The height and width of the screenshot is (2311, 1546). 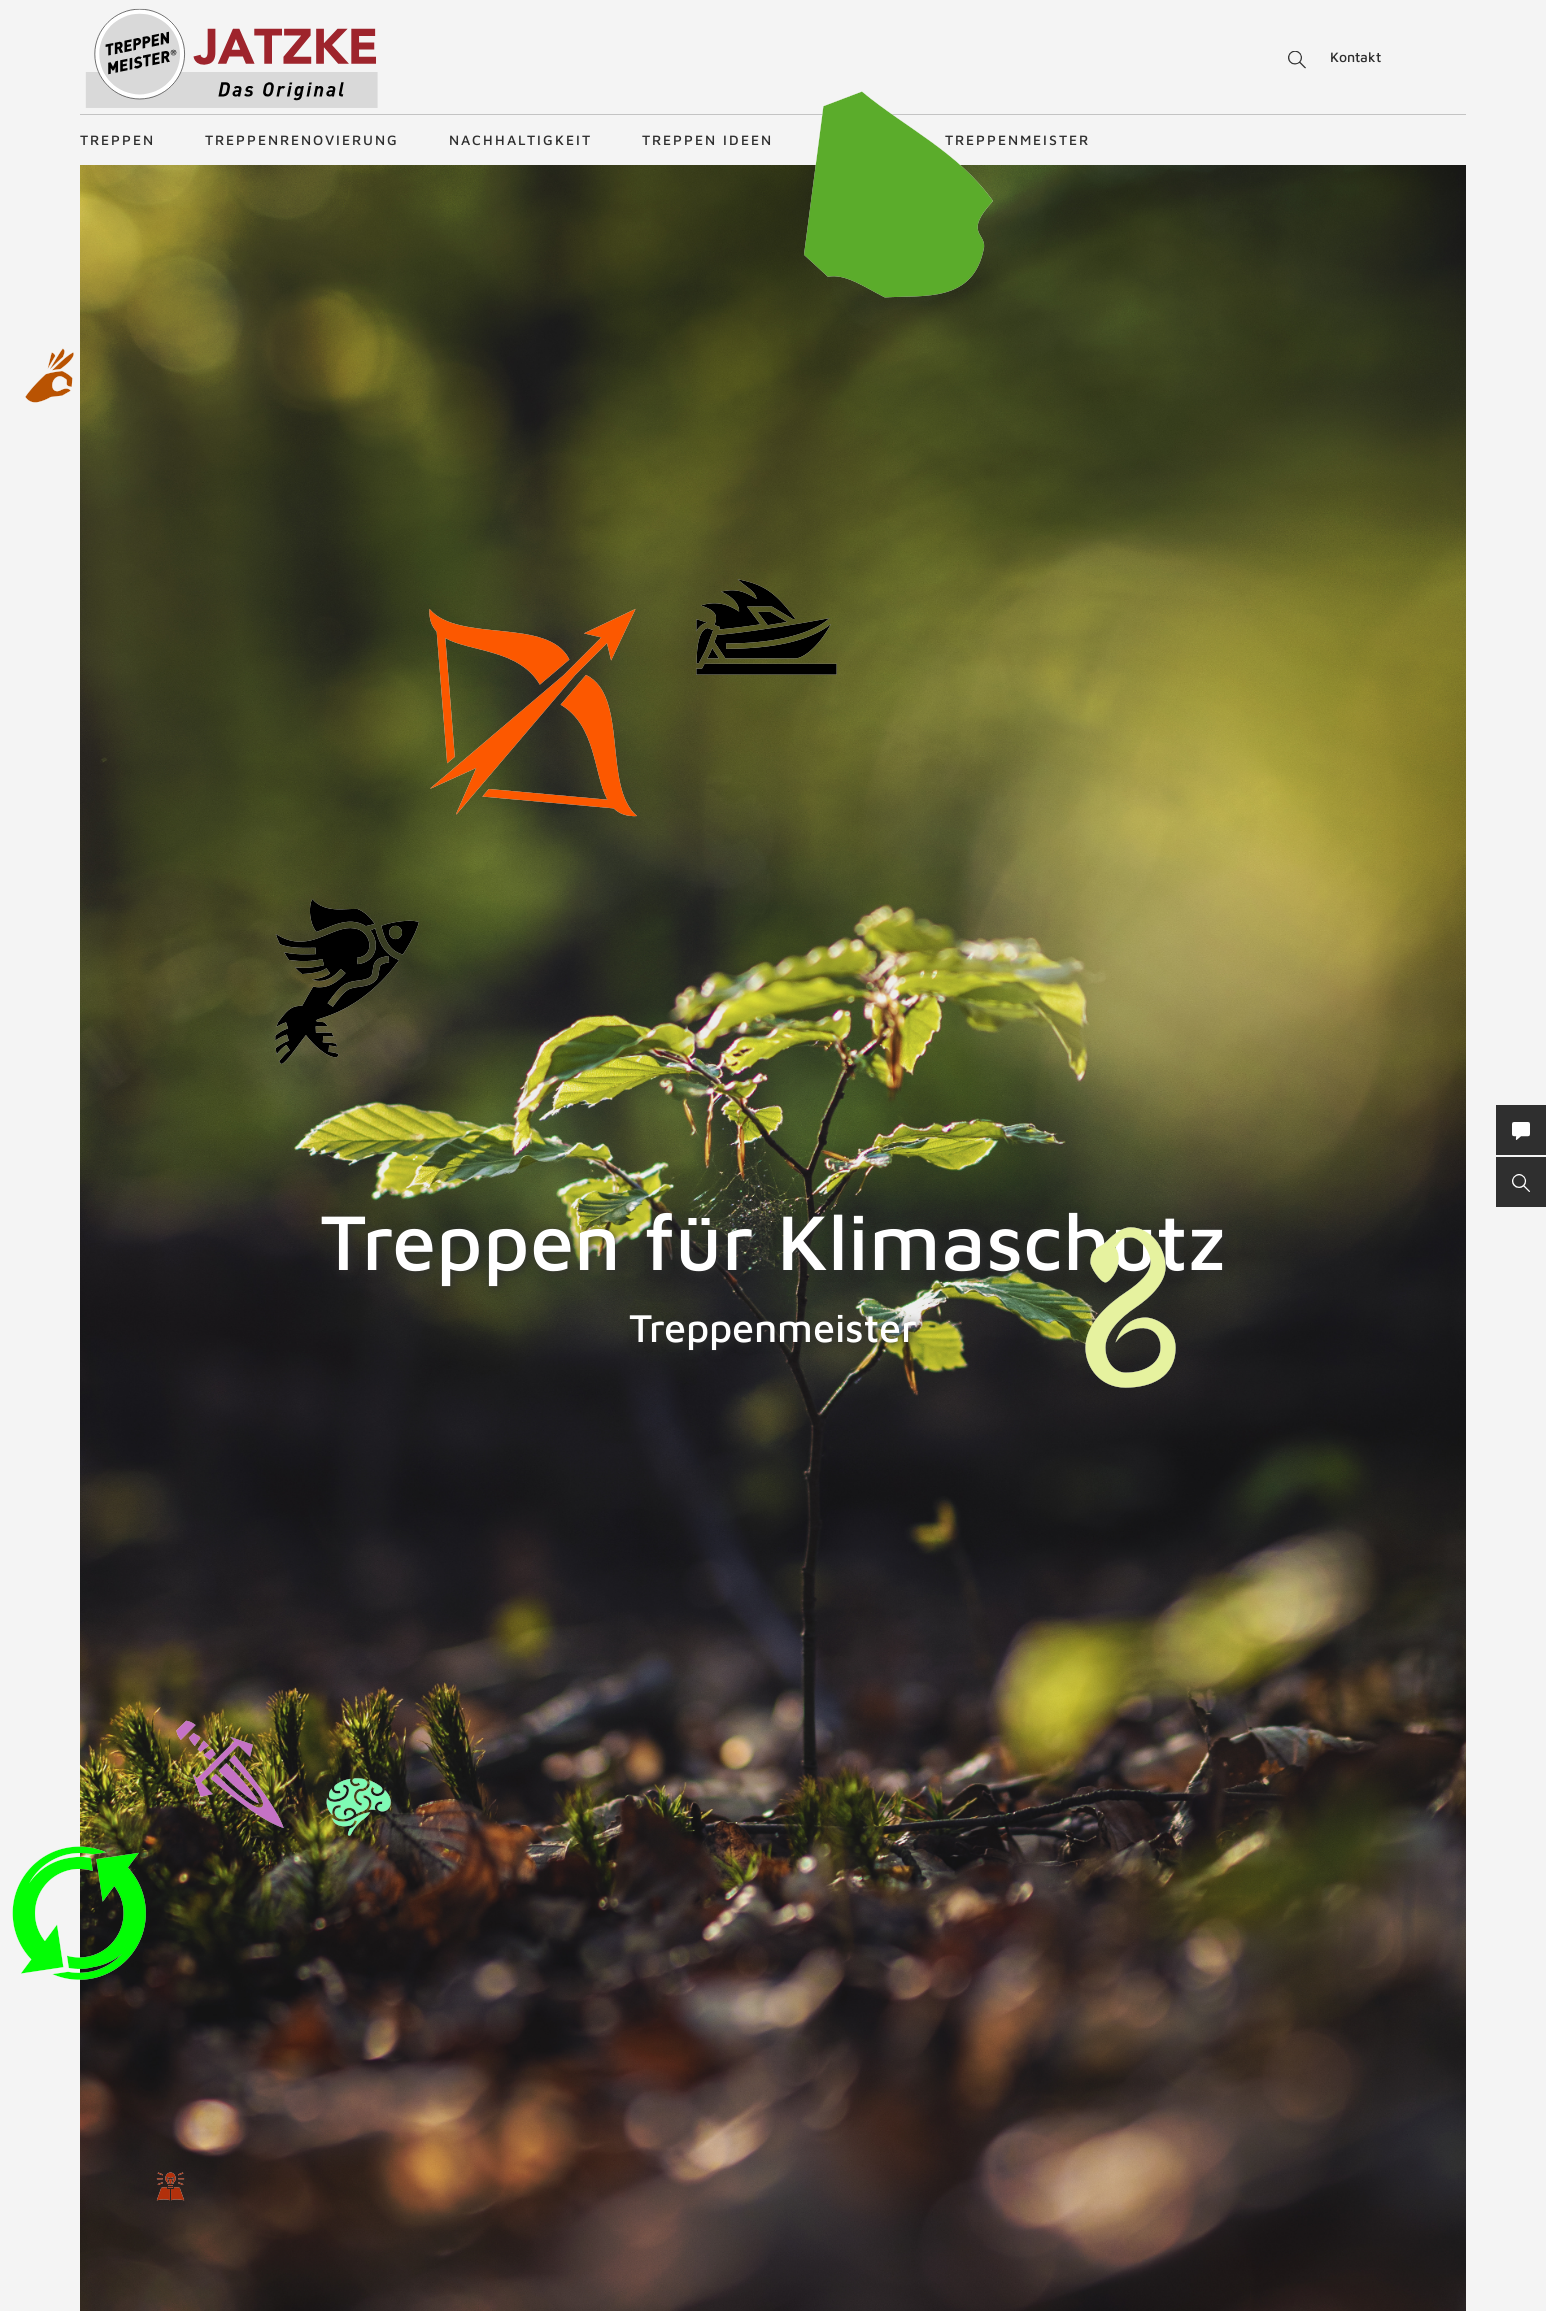 What do you see at coordinates (347, 981) in the screenshot?
I see `flying trout creature in a fantasy game` at bounding box center [347, 981].